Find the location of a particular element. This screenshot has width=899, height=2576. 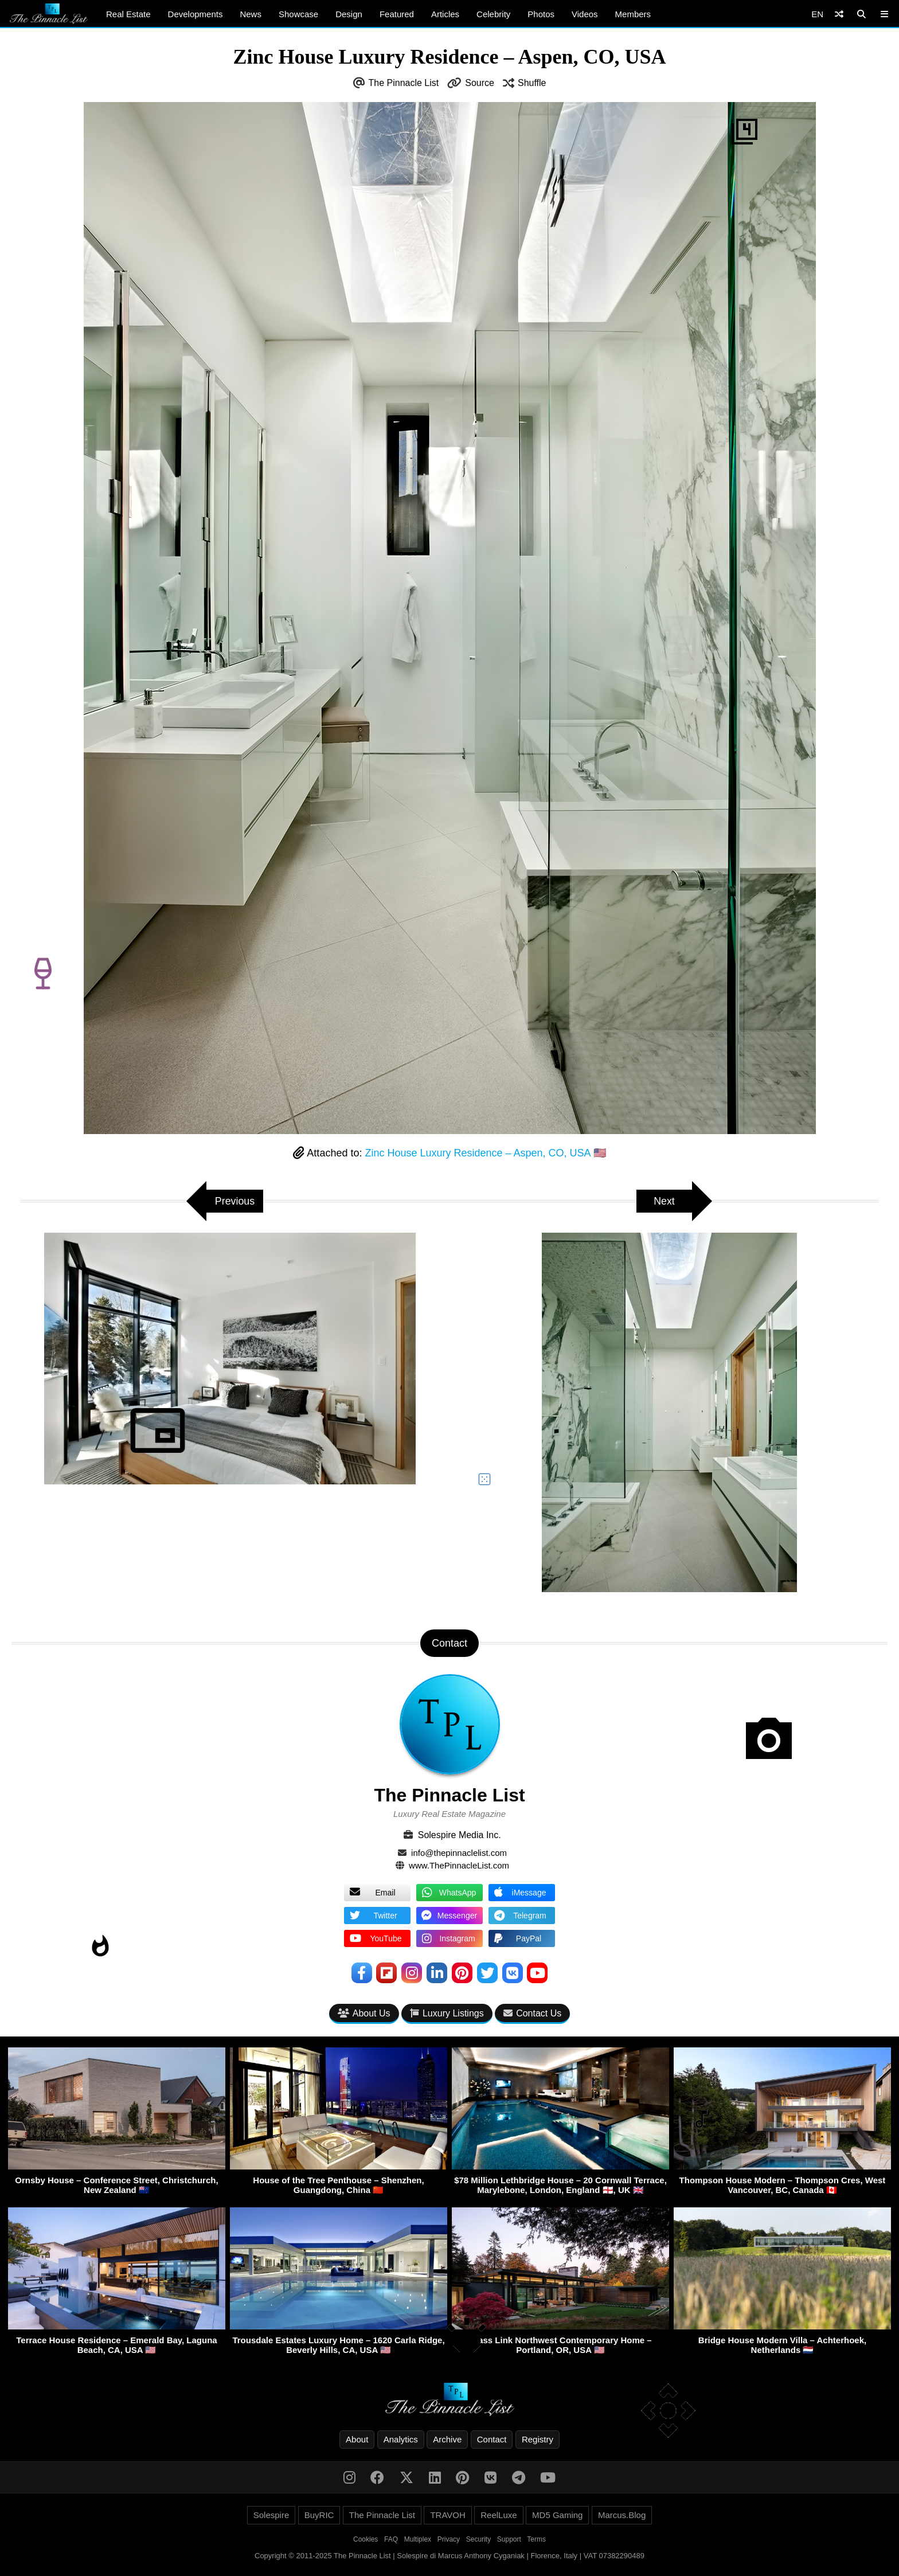

select filter option 4 is located at coordinates (744, 131).